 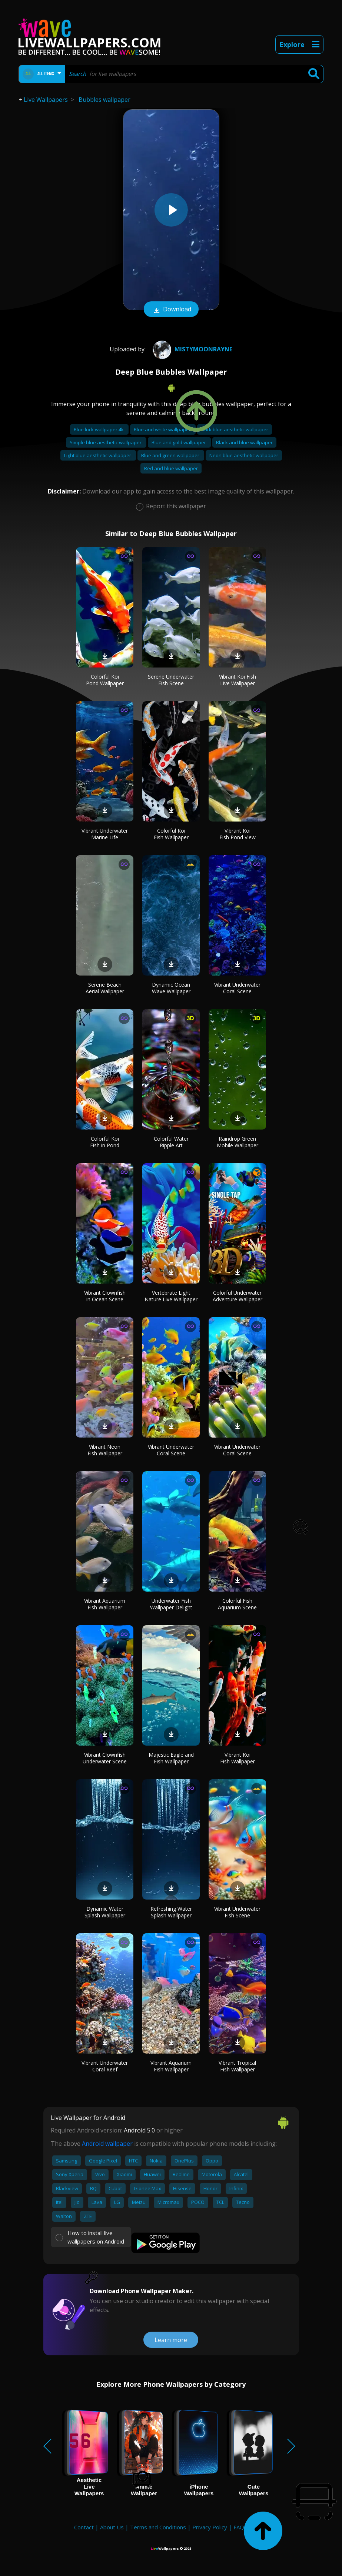 I want to click on access security or authentication settings, so click(x=92, y=2278).